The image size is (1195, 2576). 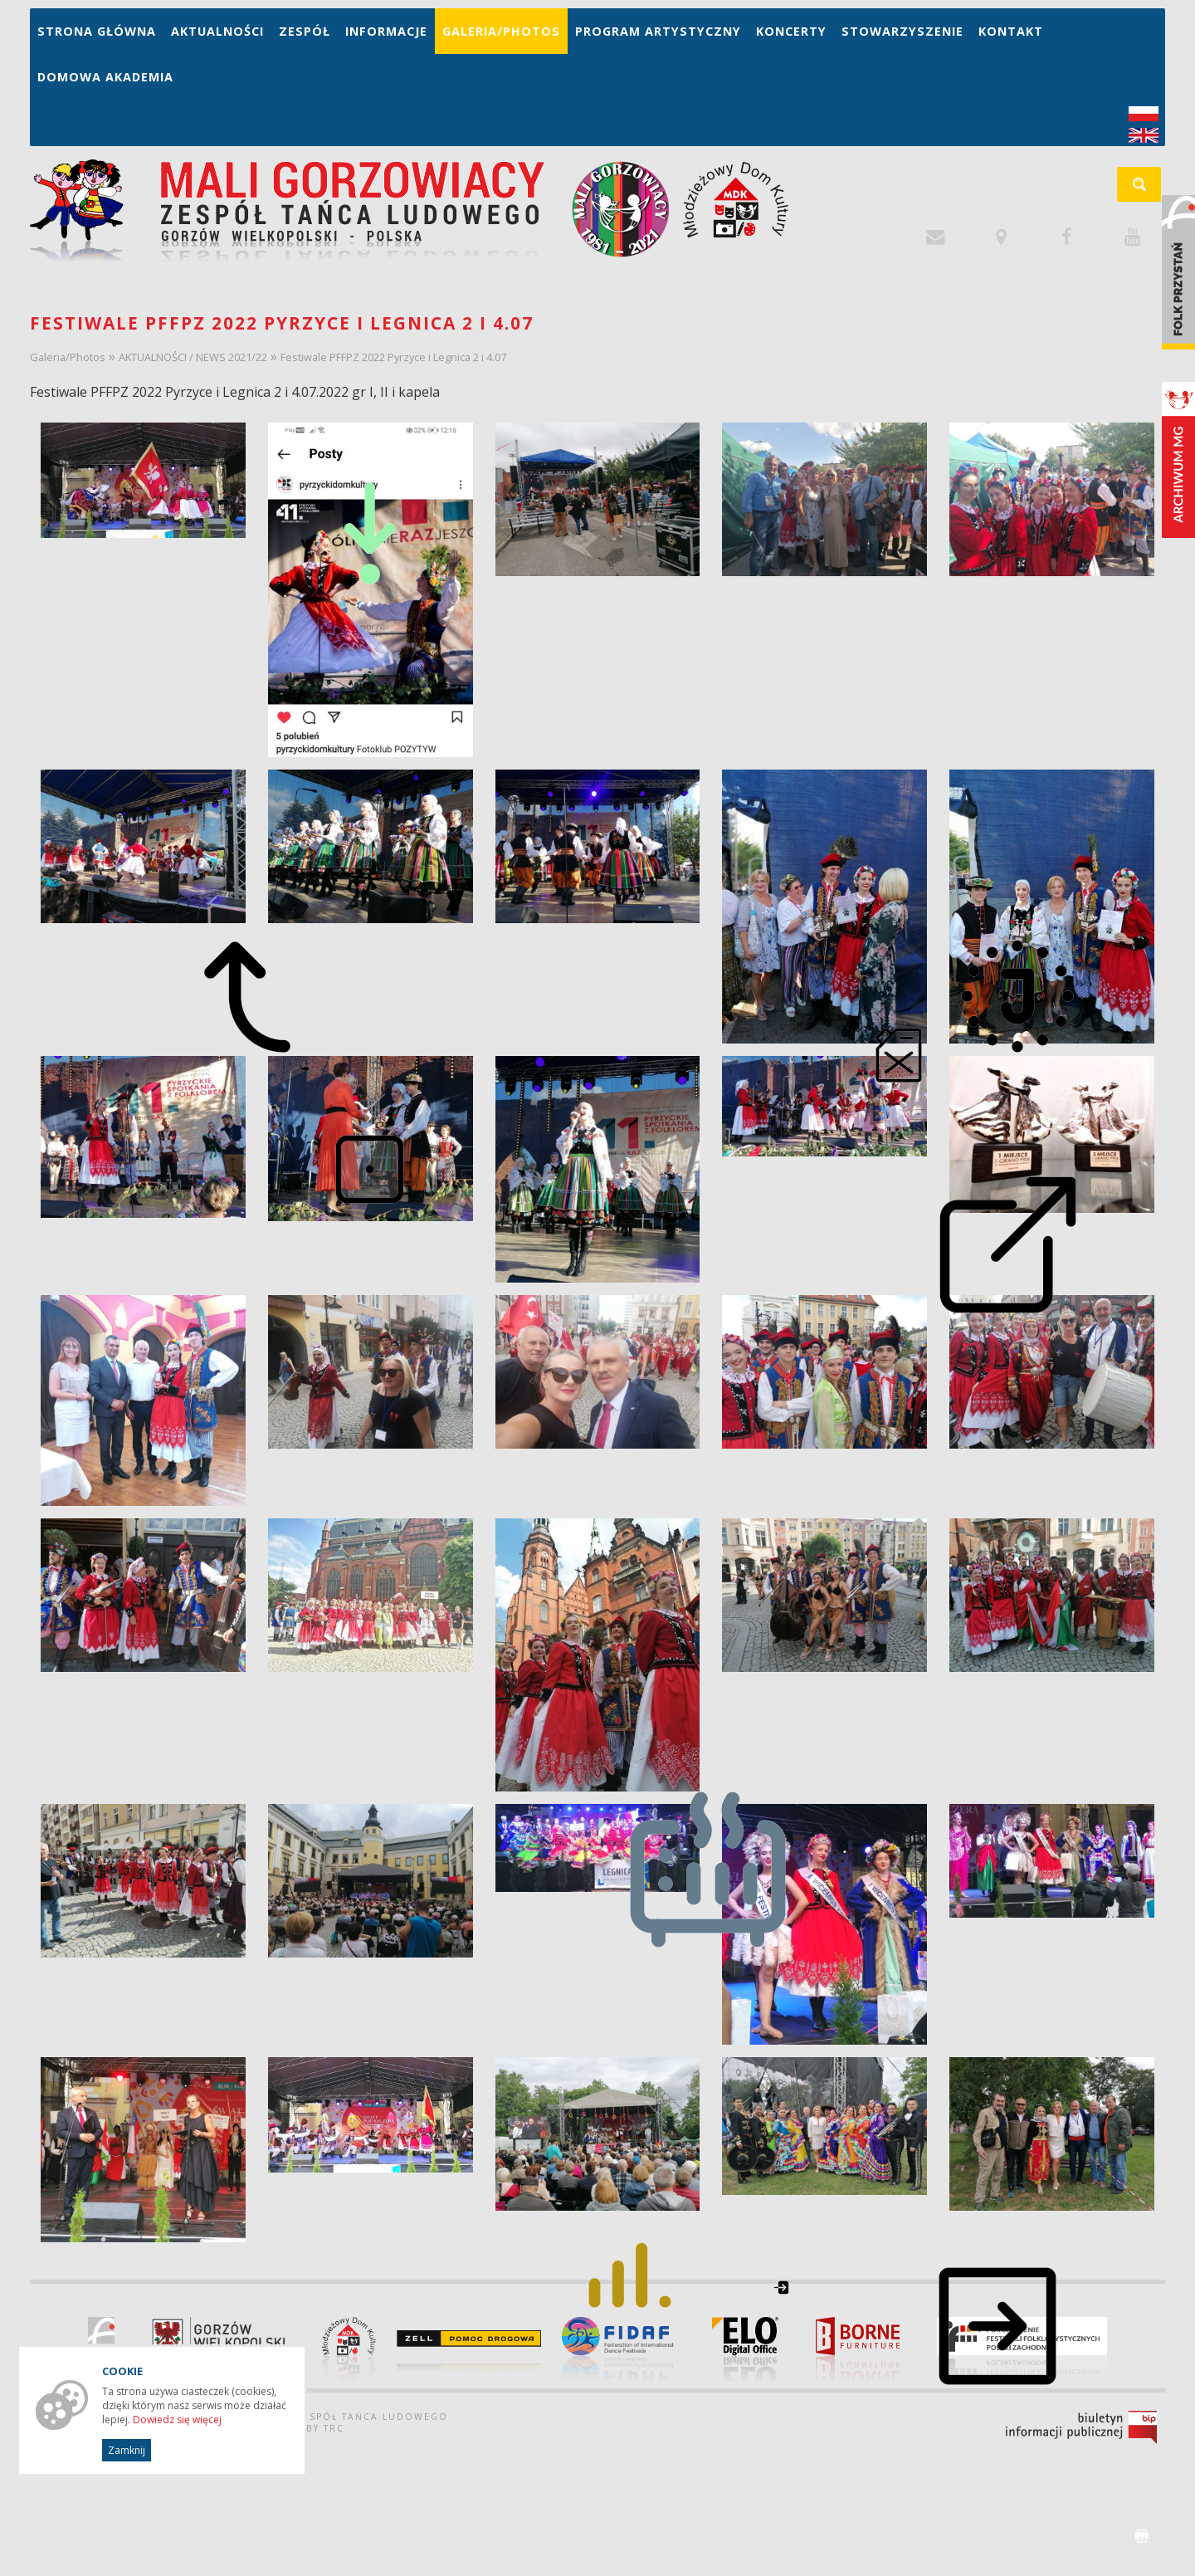 I want to click on roll the dice or generate a random result, so click(x=369, y=1169).